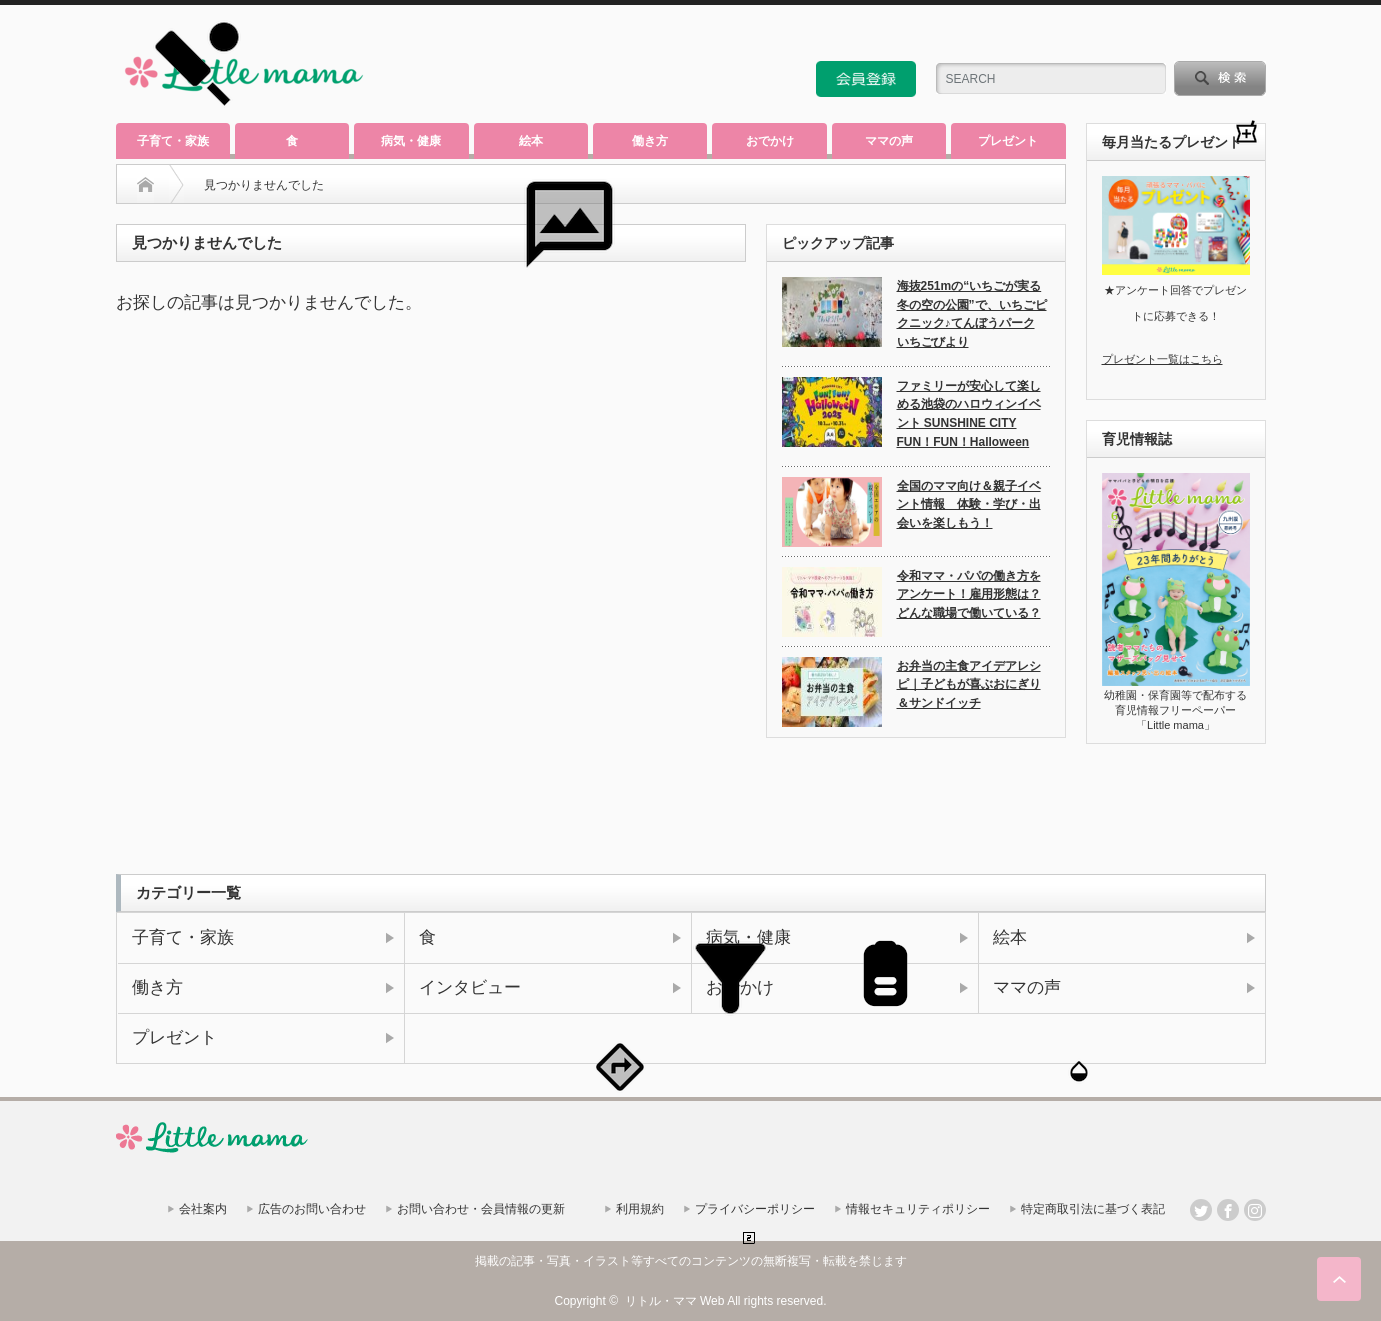 The image size is (1381, 1321). I want to click on send or receive a picture message (MMS), so click(569, 224).